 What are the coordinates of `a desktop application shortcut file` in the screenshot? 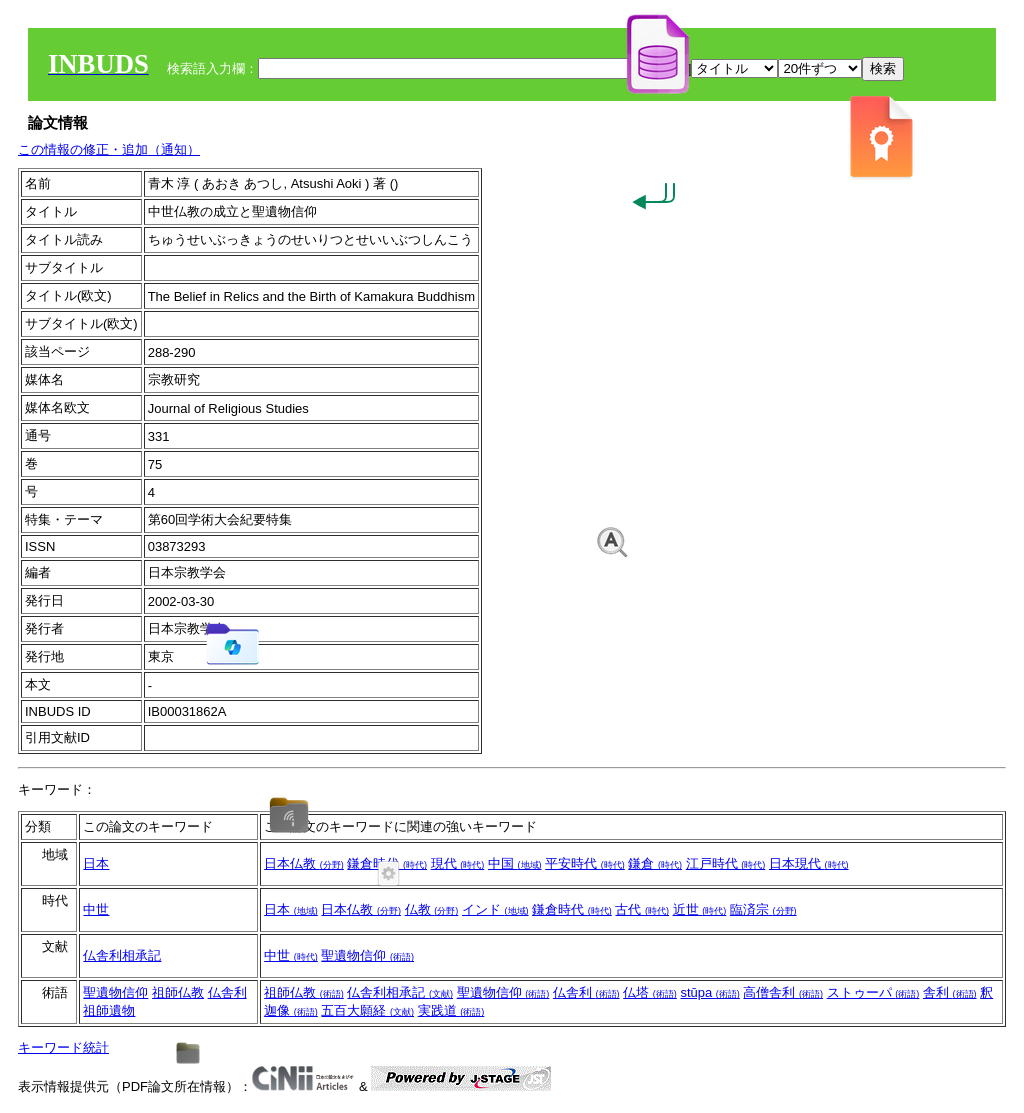 It's located at (388, 873).